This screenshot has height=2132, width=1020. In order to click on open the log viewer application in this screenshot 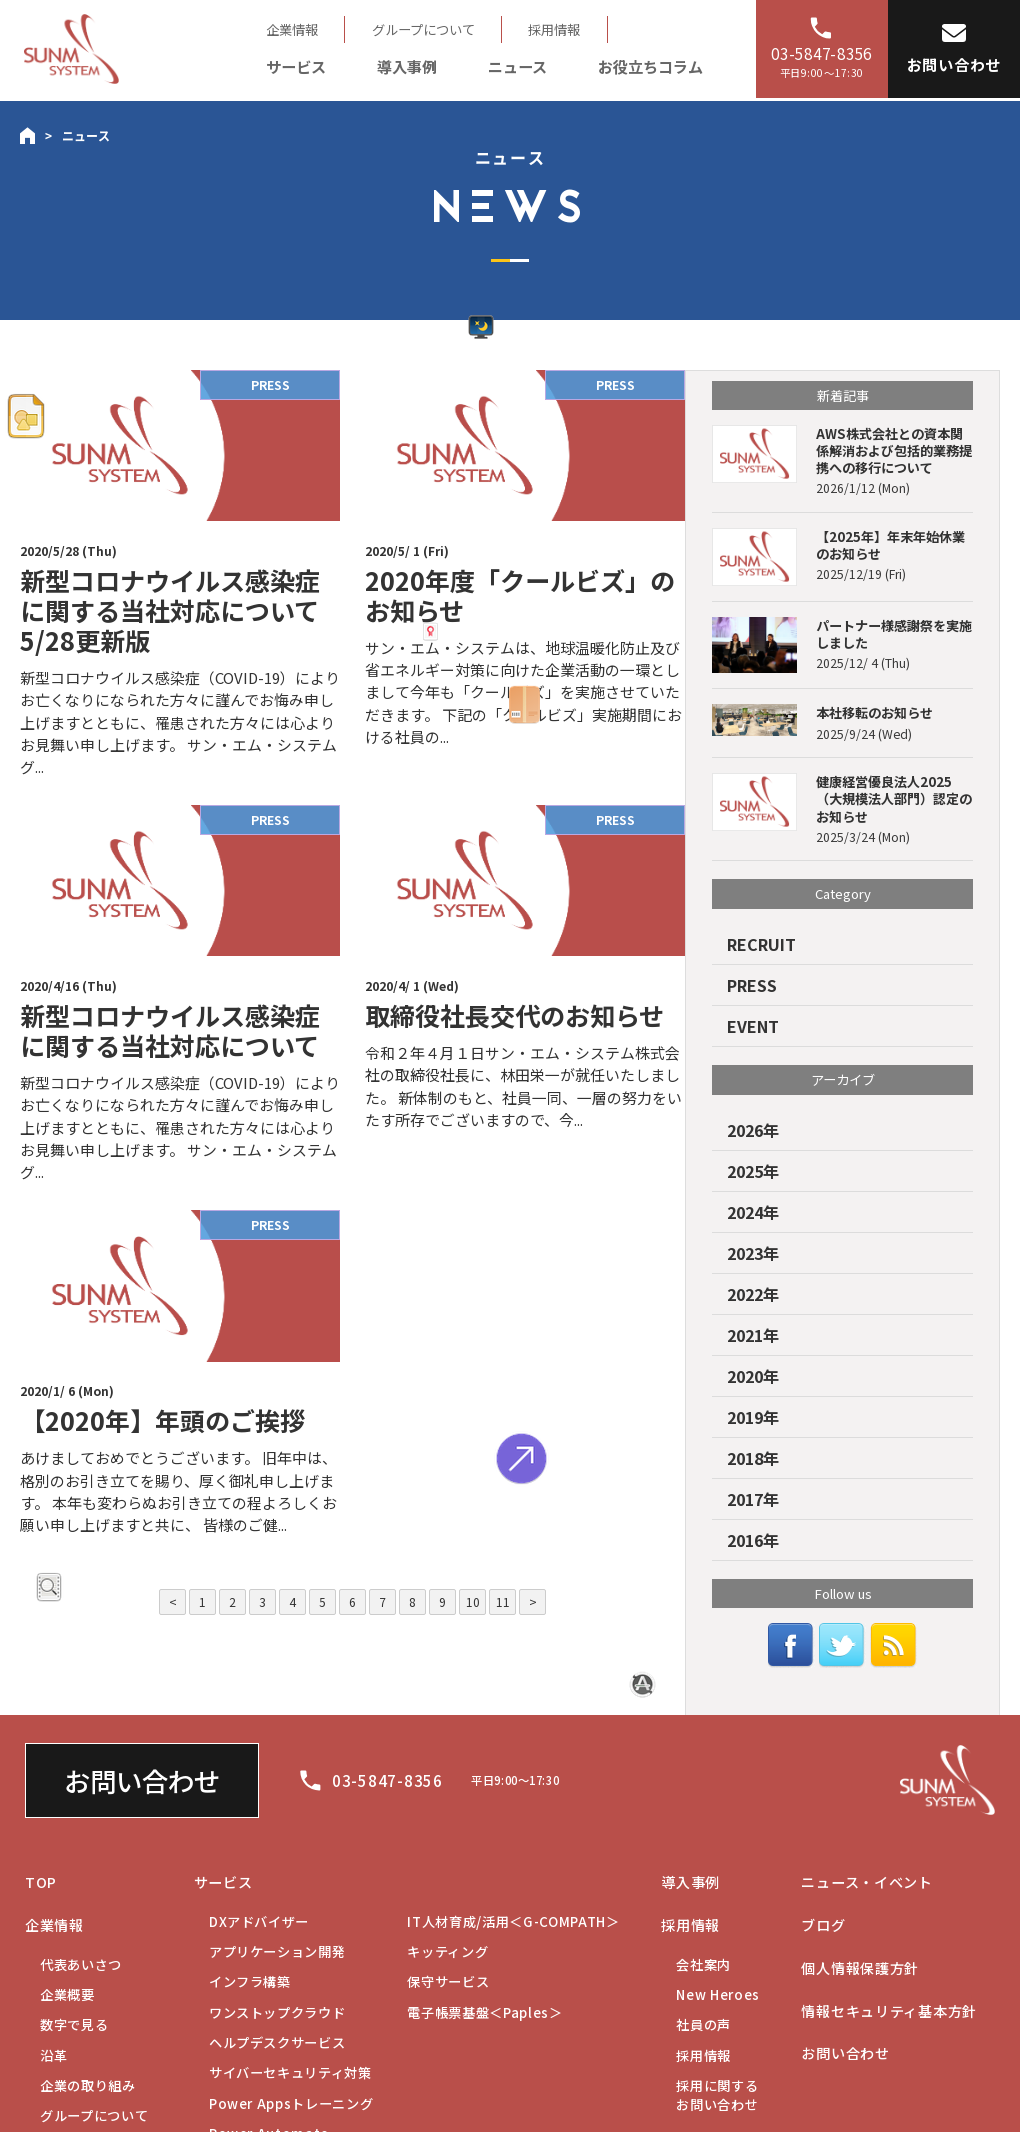, I will do `click(49, 1587)`.